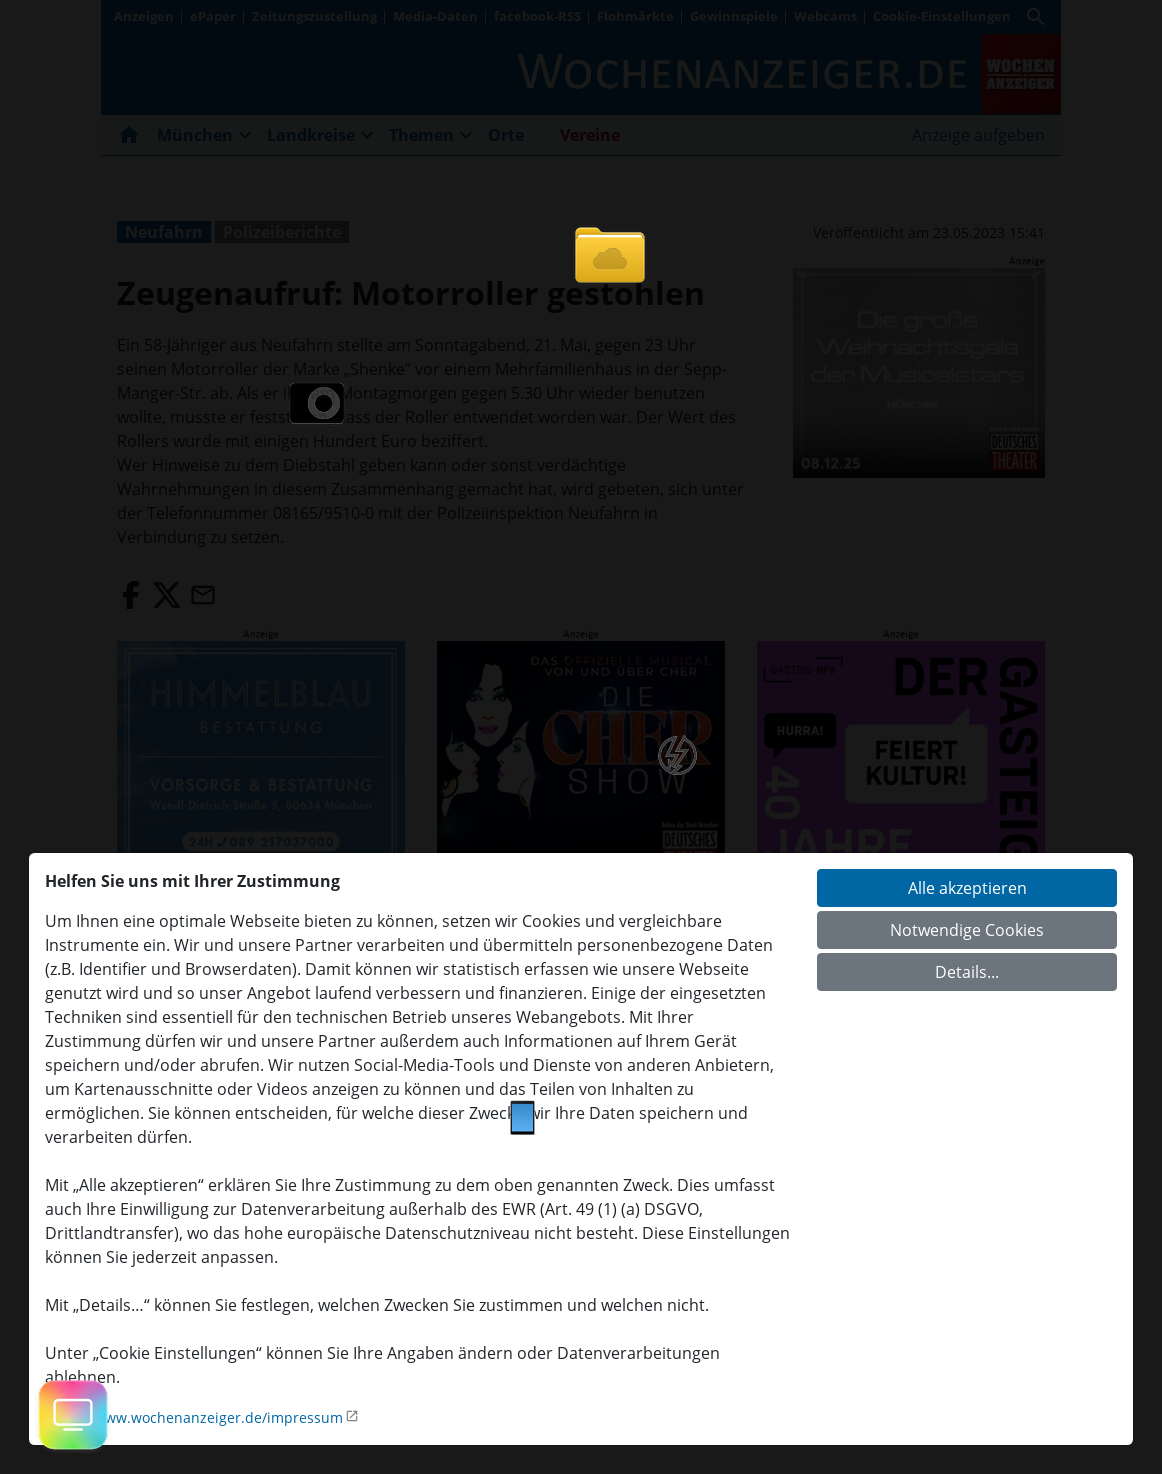 This screenshot has width=1162, height=1474. What do you see at coordinates (677, 755) in the screenshot?
I see `thunderbolt port or connection status` at bounding box center [677, 755].